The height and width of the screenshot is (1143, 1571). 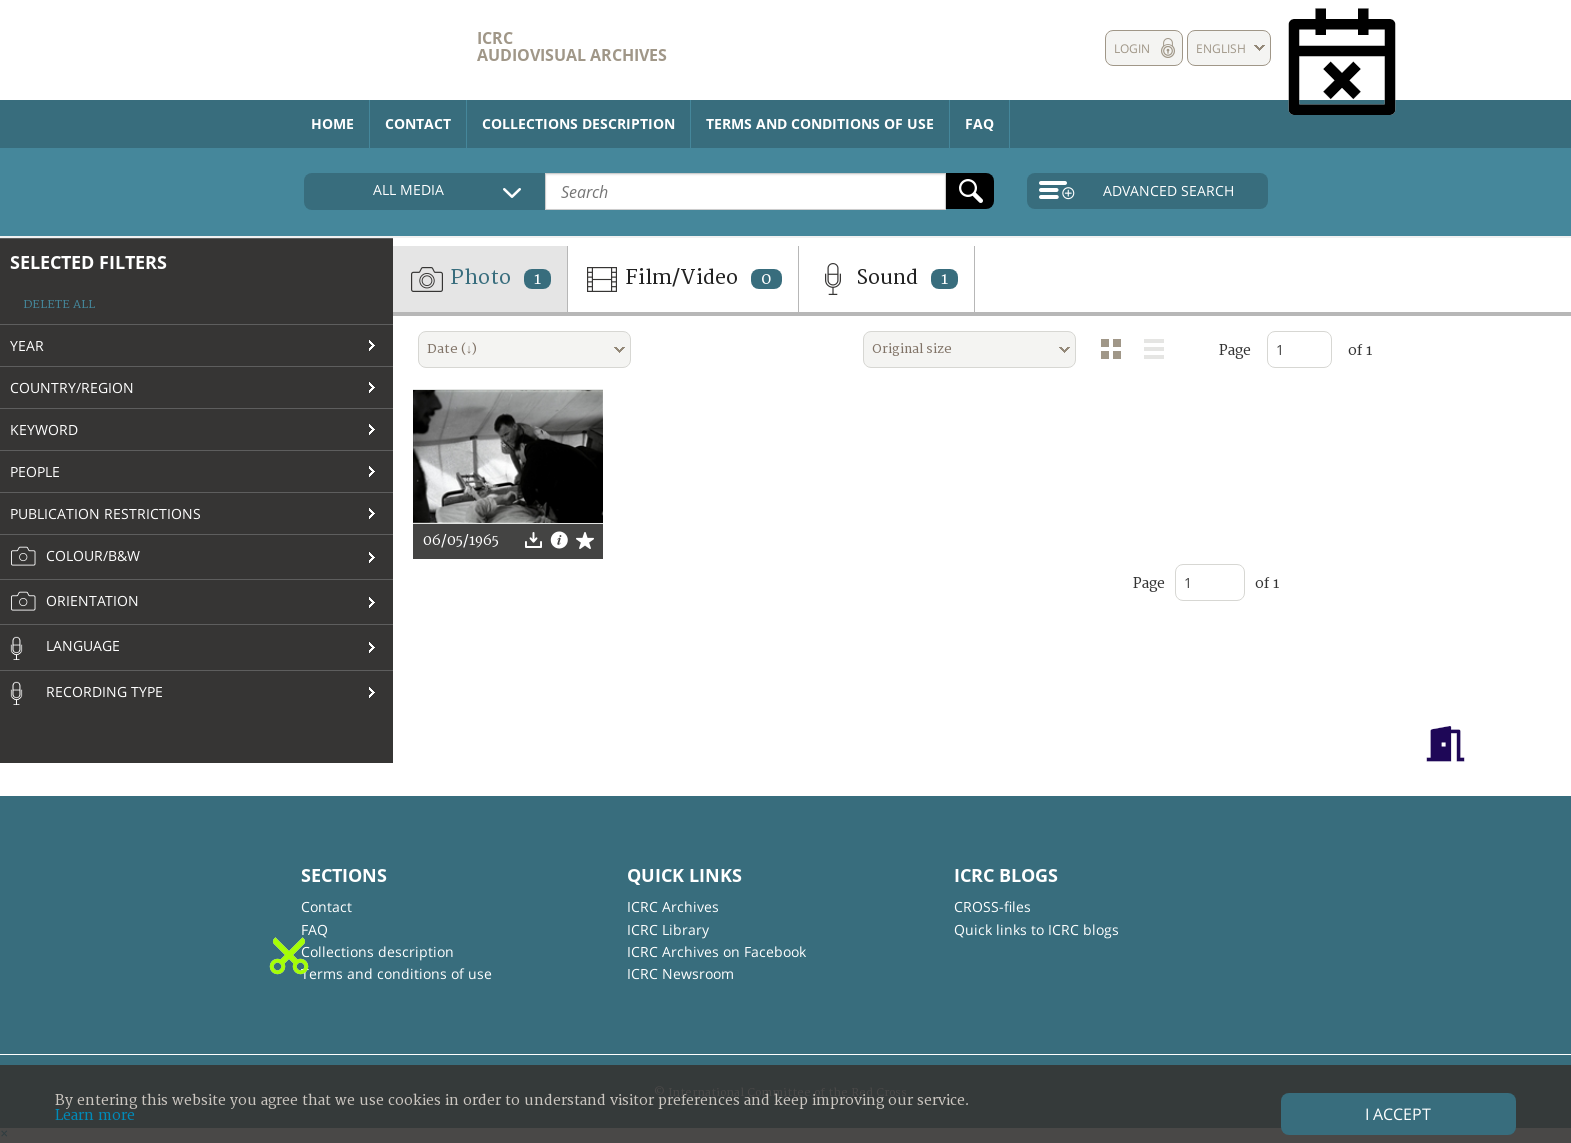 What do you see at coordinates (1445, 744) in the screenshot?
I see `log out or exit the application` at bounding box center [1445, 744].